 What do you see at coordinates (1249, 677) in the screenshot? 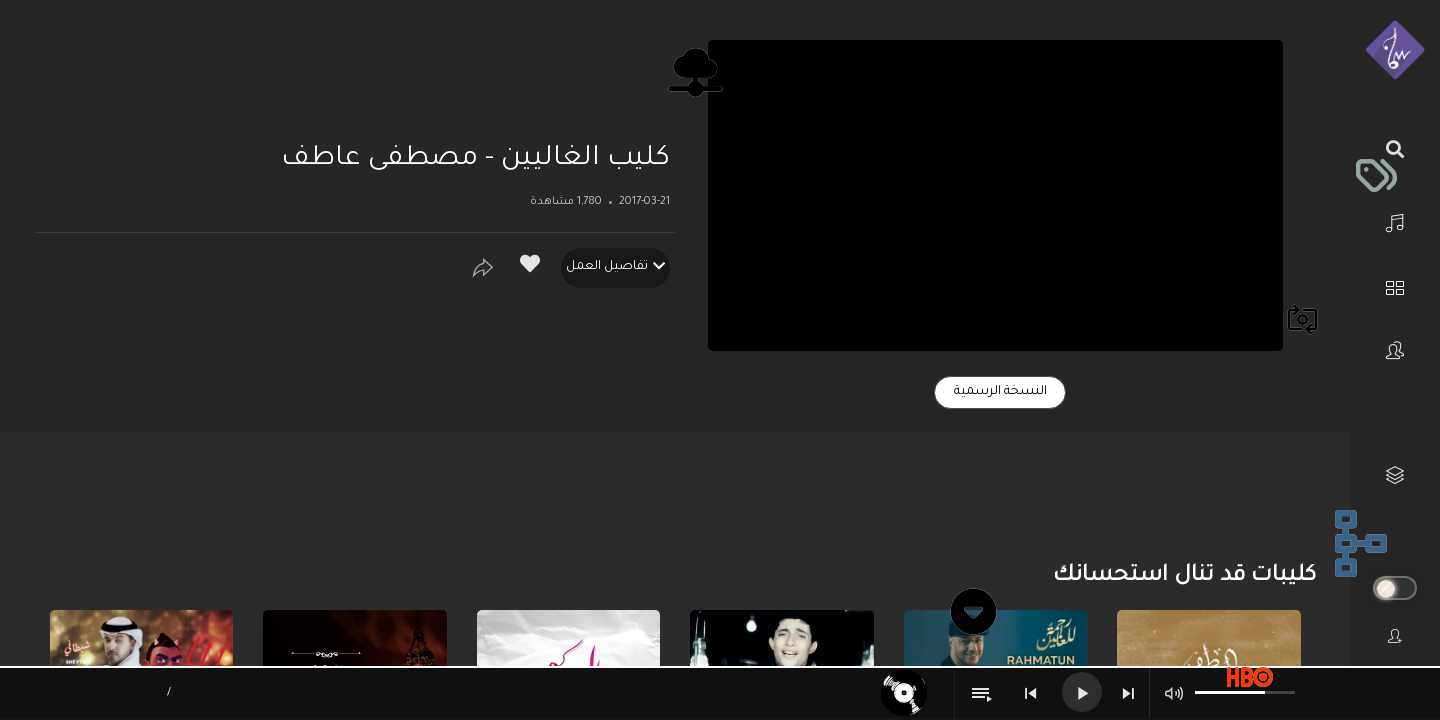
I see `open the HBO streaming app` at bounding box center [1249, 677].